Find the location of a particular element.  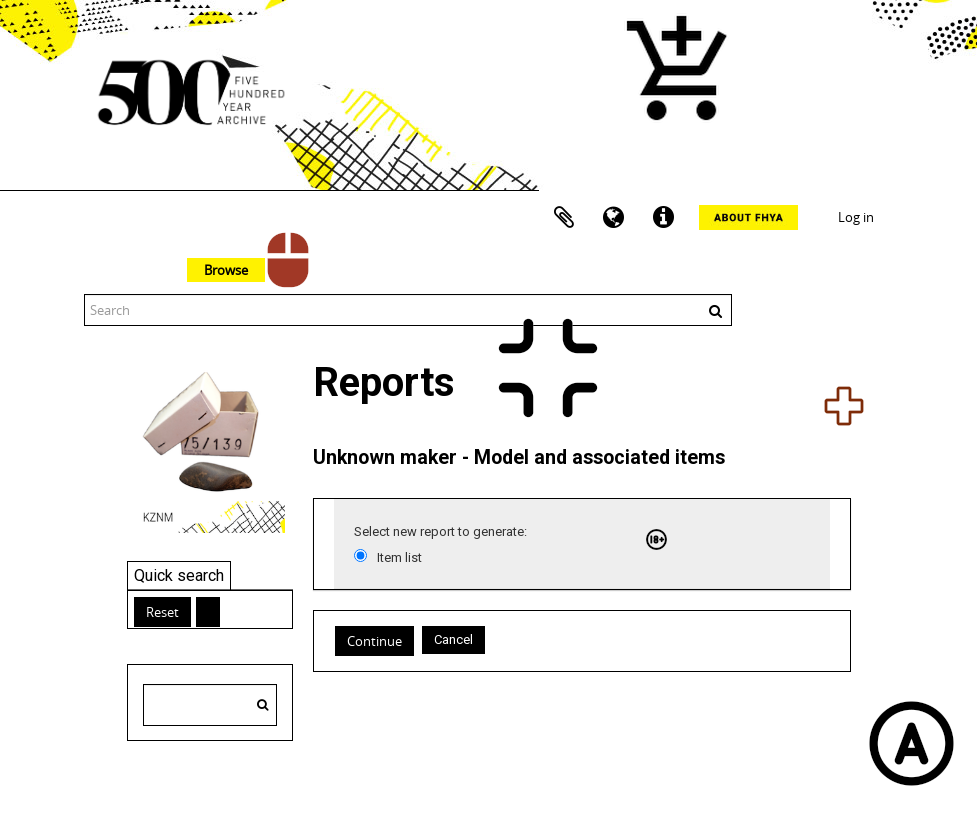

add item to shopping cart is located at coordinates (681, 70).